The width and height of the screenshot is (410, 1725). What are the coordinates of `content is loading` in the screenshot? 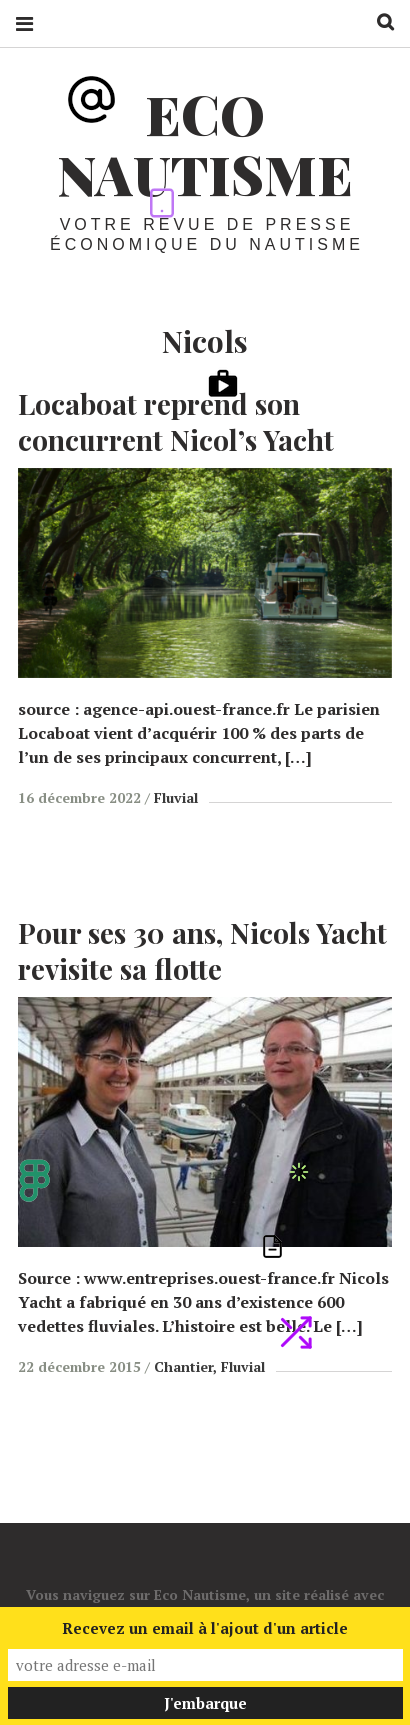 It's located at (299, 1172).